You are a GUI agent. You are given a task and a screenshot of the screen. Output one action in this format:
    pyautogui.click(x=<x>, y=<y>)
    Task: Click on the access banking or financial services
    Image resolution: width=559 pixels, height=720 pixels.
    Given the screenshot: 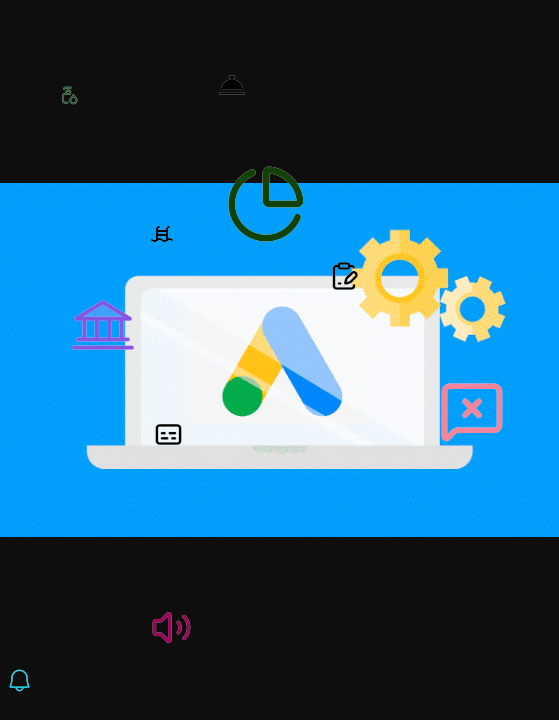 What is the action you would take?
    pyautogui.click(x=103, y=327)
    